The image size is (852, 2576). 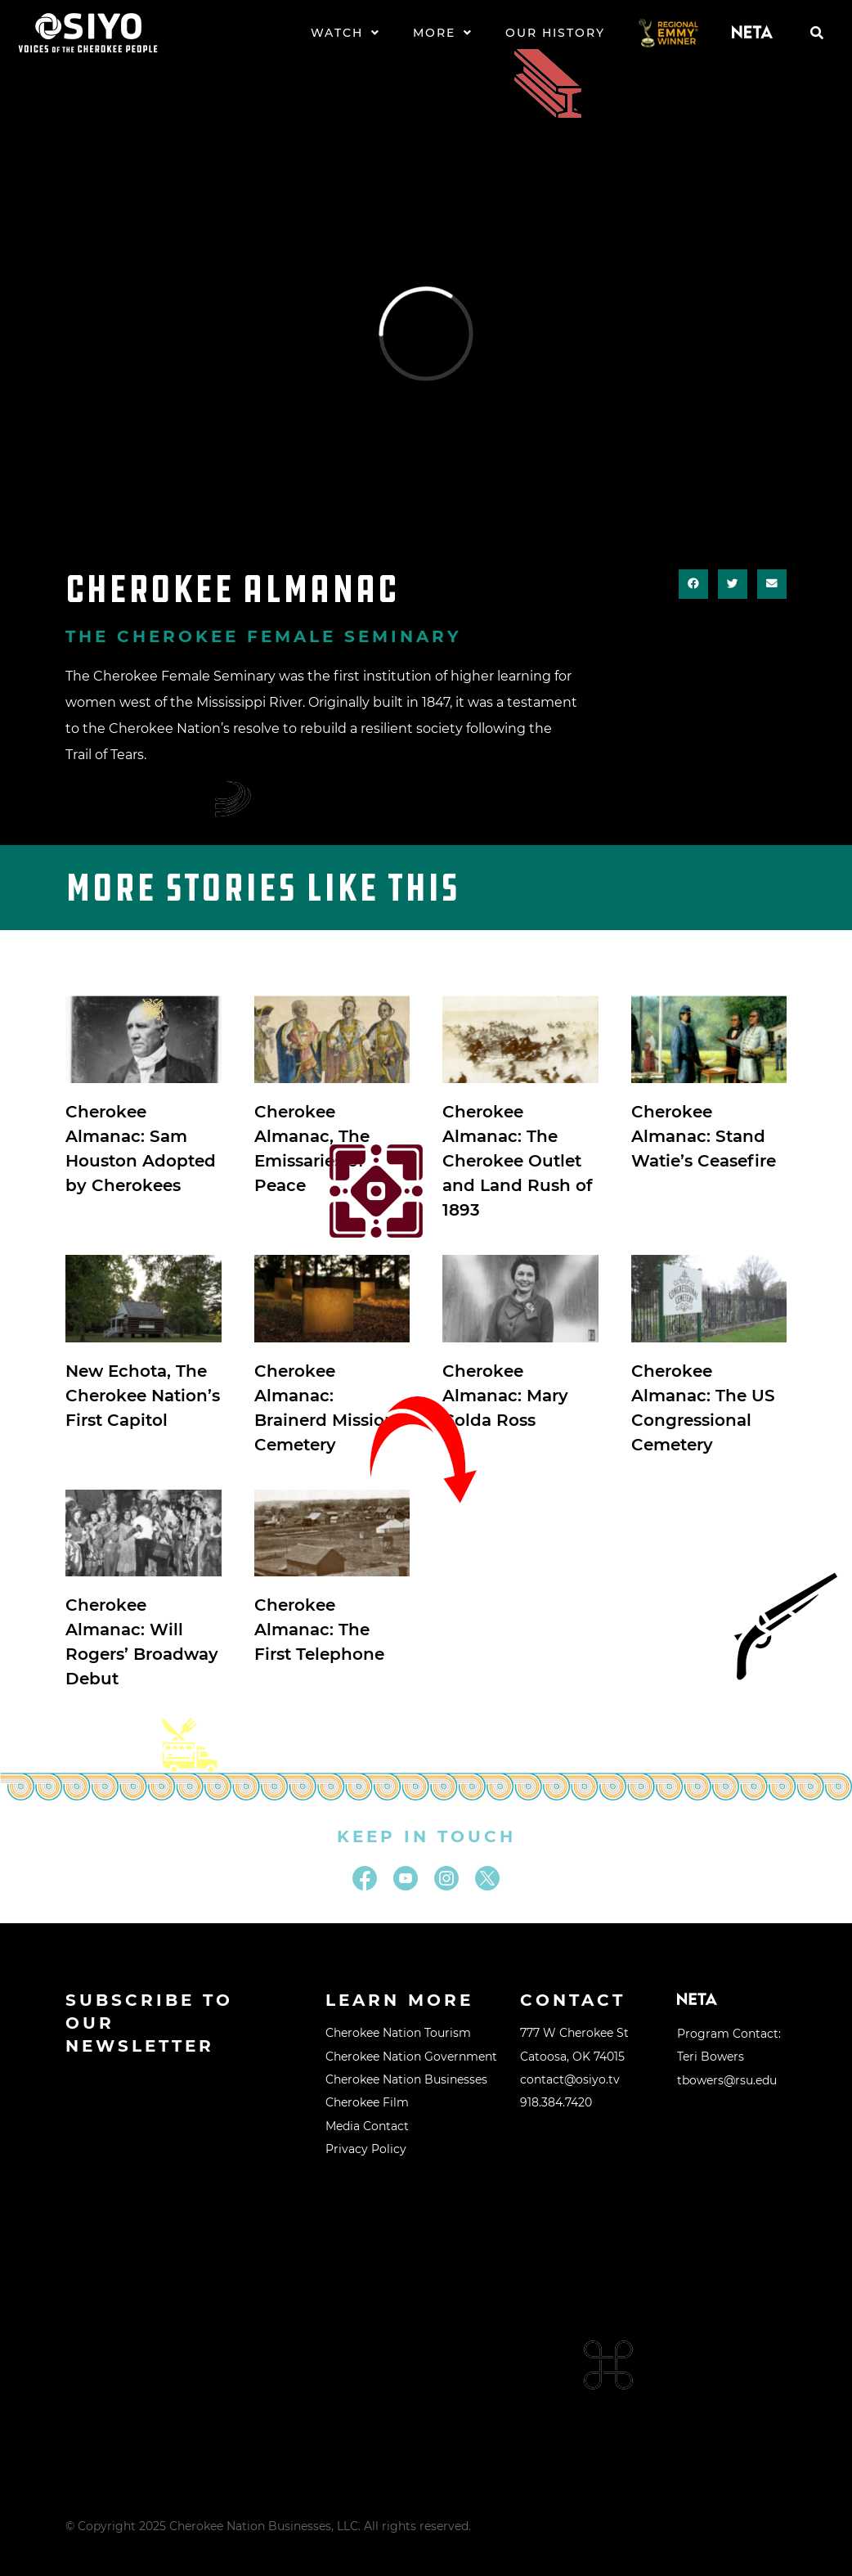 I want to click on construction or building materials category, so click(x=548, y=83).